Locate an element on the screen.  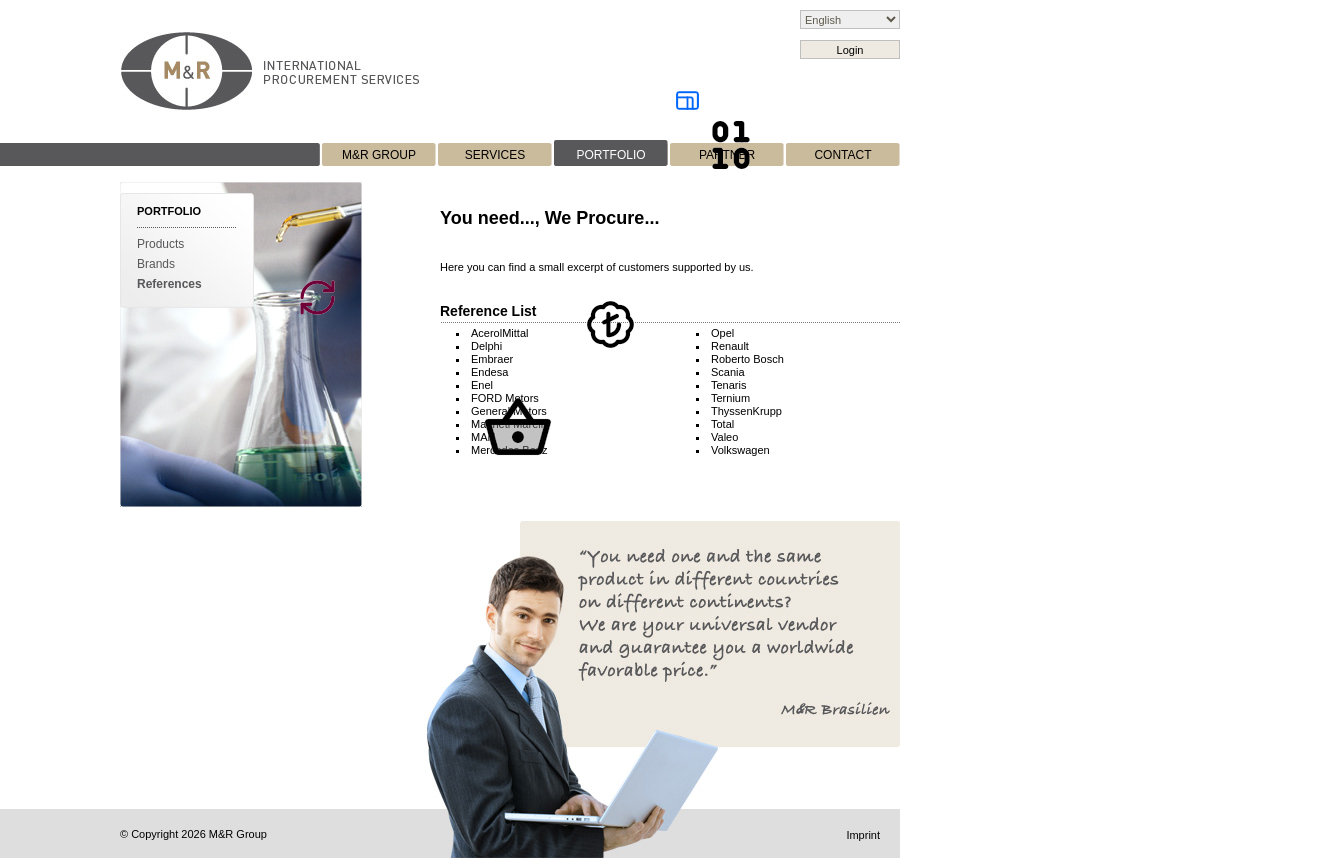
refresh or reload content is located at coordinates (317, 297).